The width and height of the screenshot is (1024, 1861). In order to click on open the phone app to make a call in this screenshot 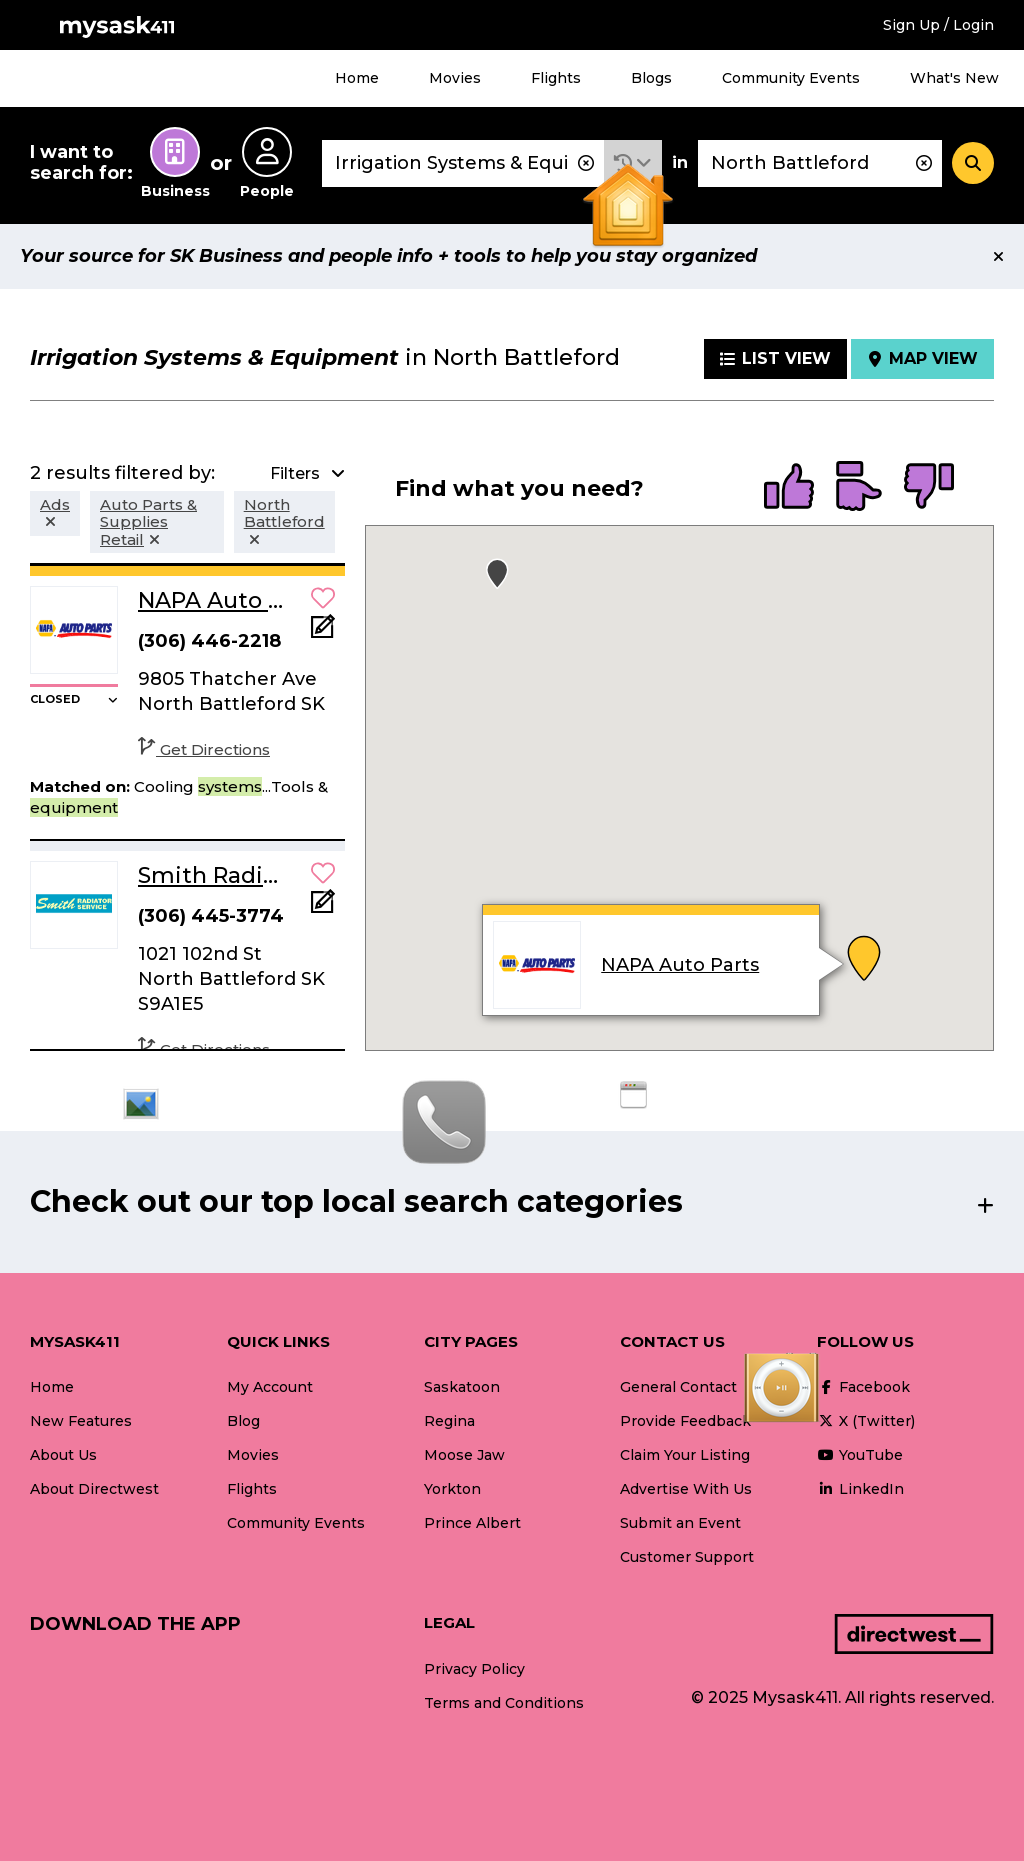, I will do `click(444, 1122)`.